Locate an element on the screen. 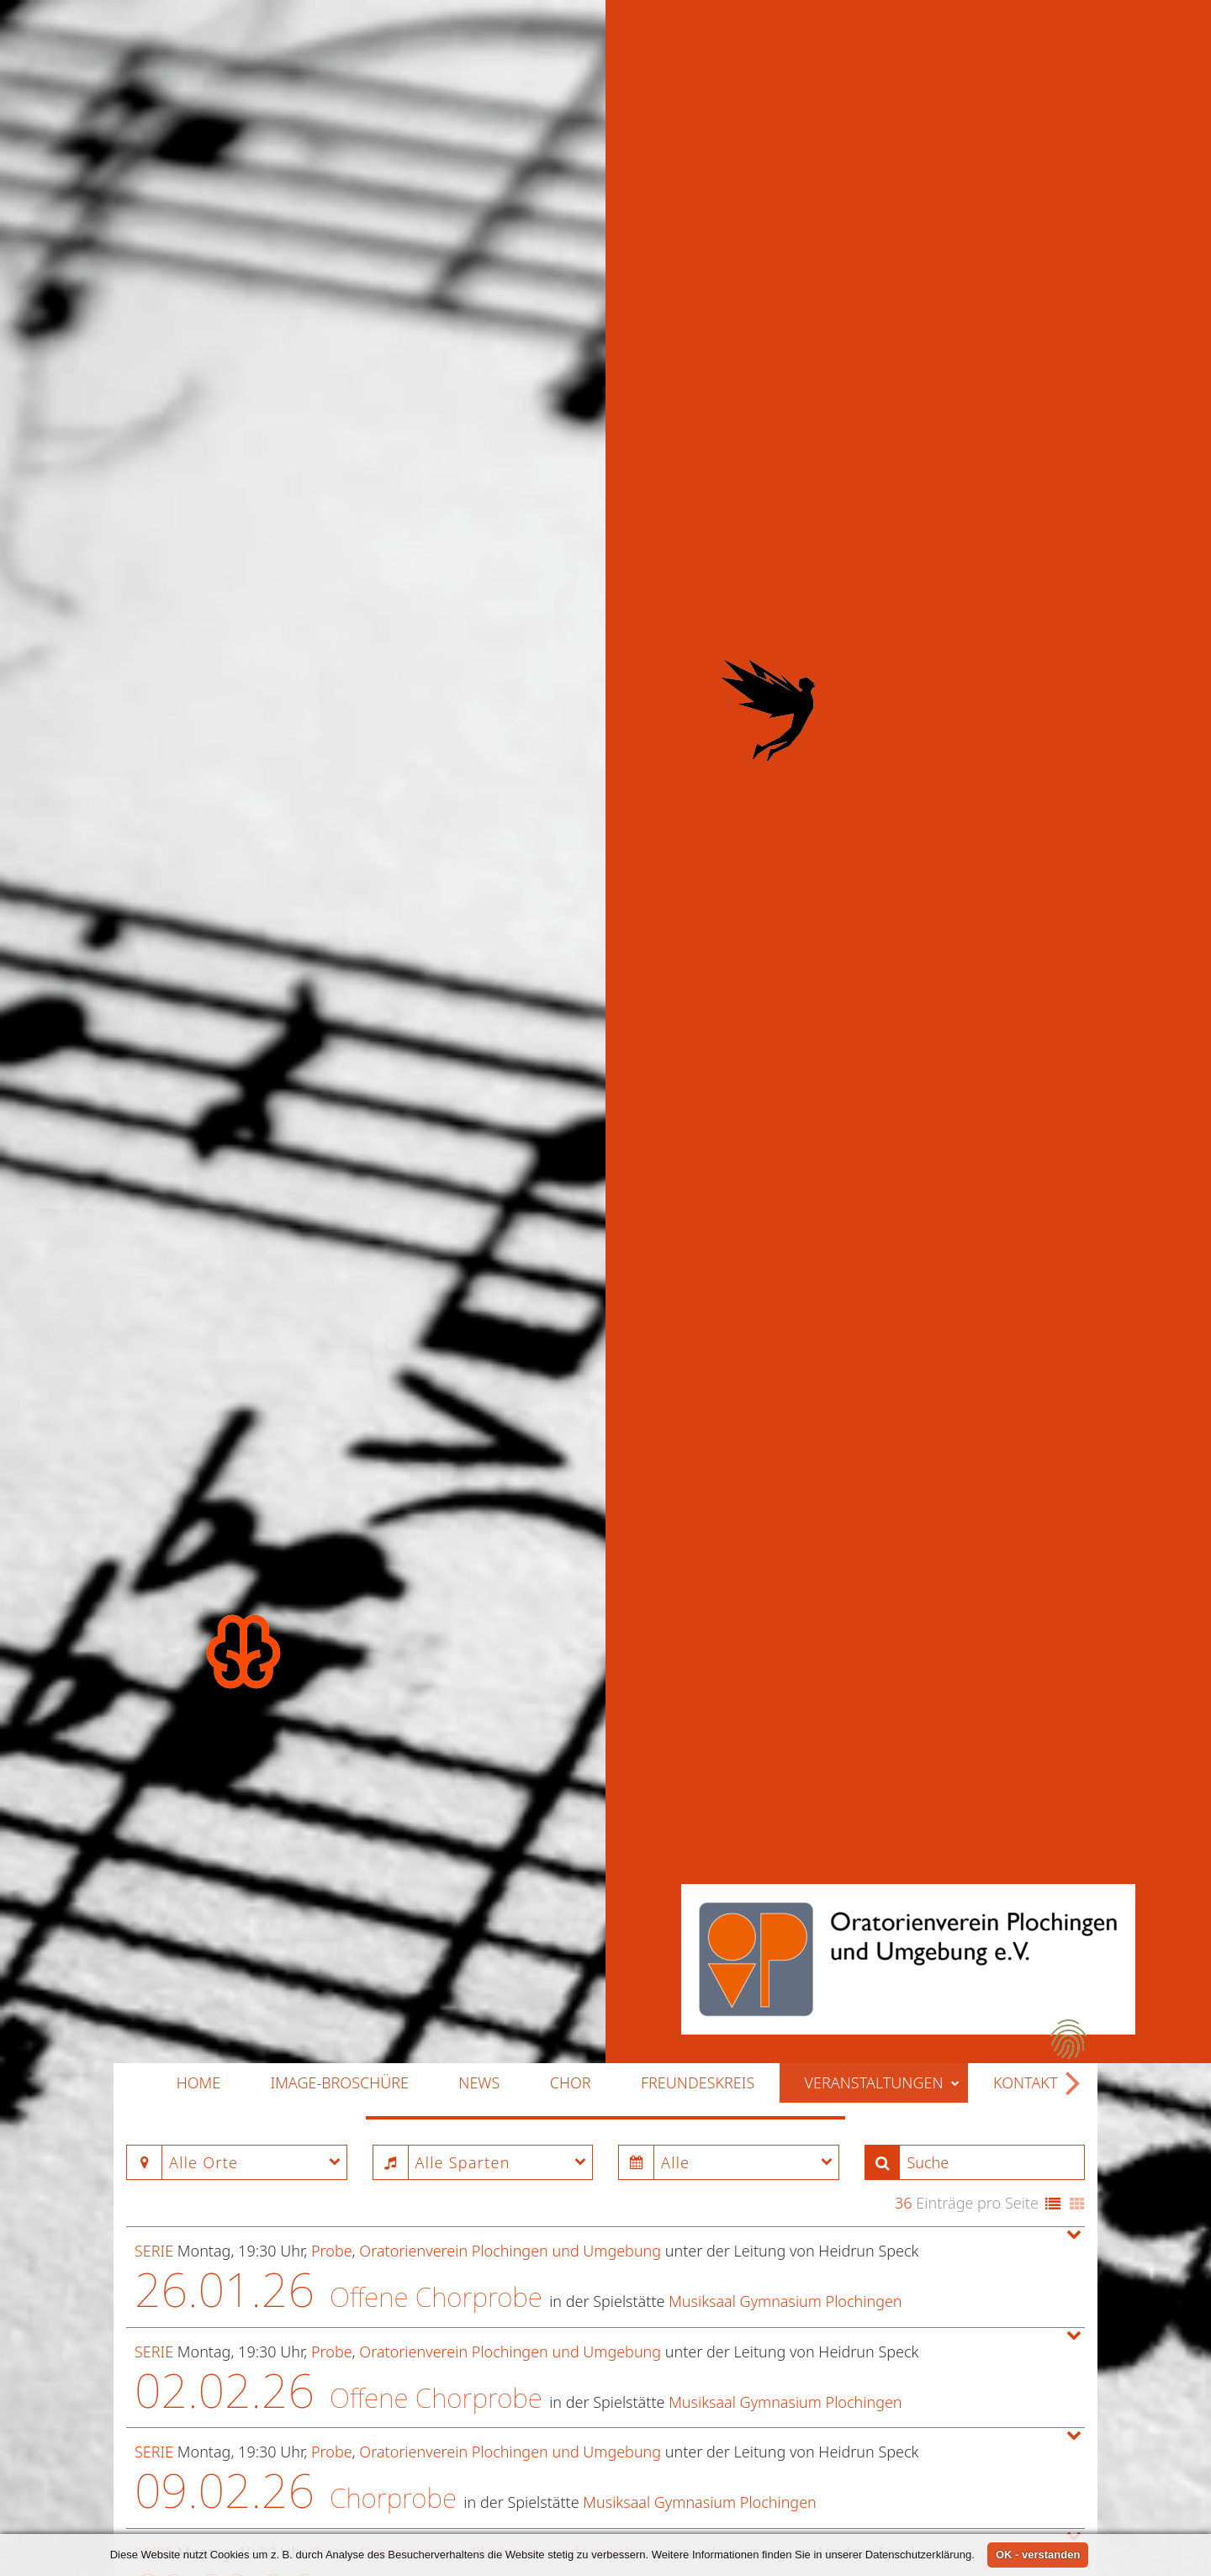 The height and width of the screenshot is (2576, 1211). access cognitive or AI-powered features is located at coordinates (243, 1651).